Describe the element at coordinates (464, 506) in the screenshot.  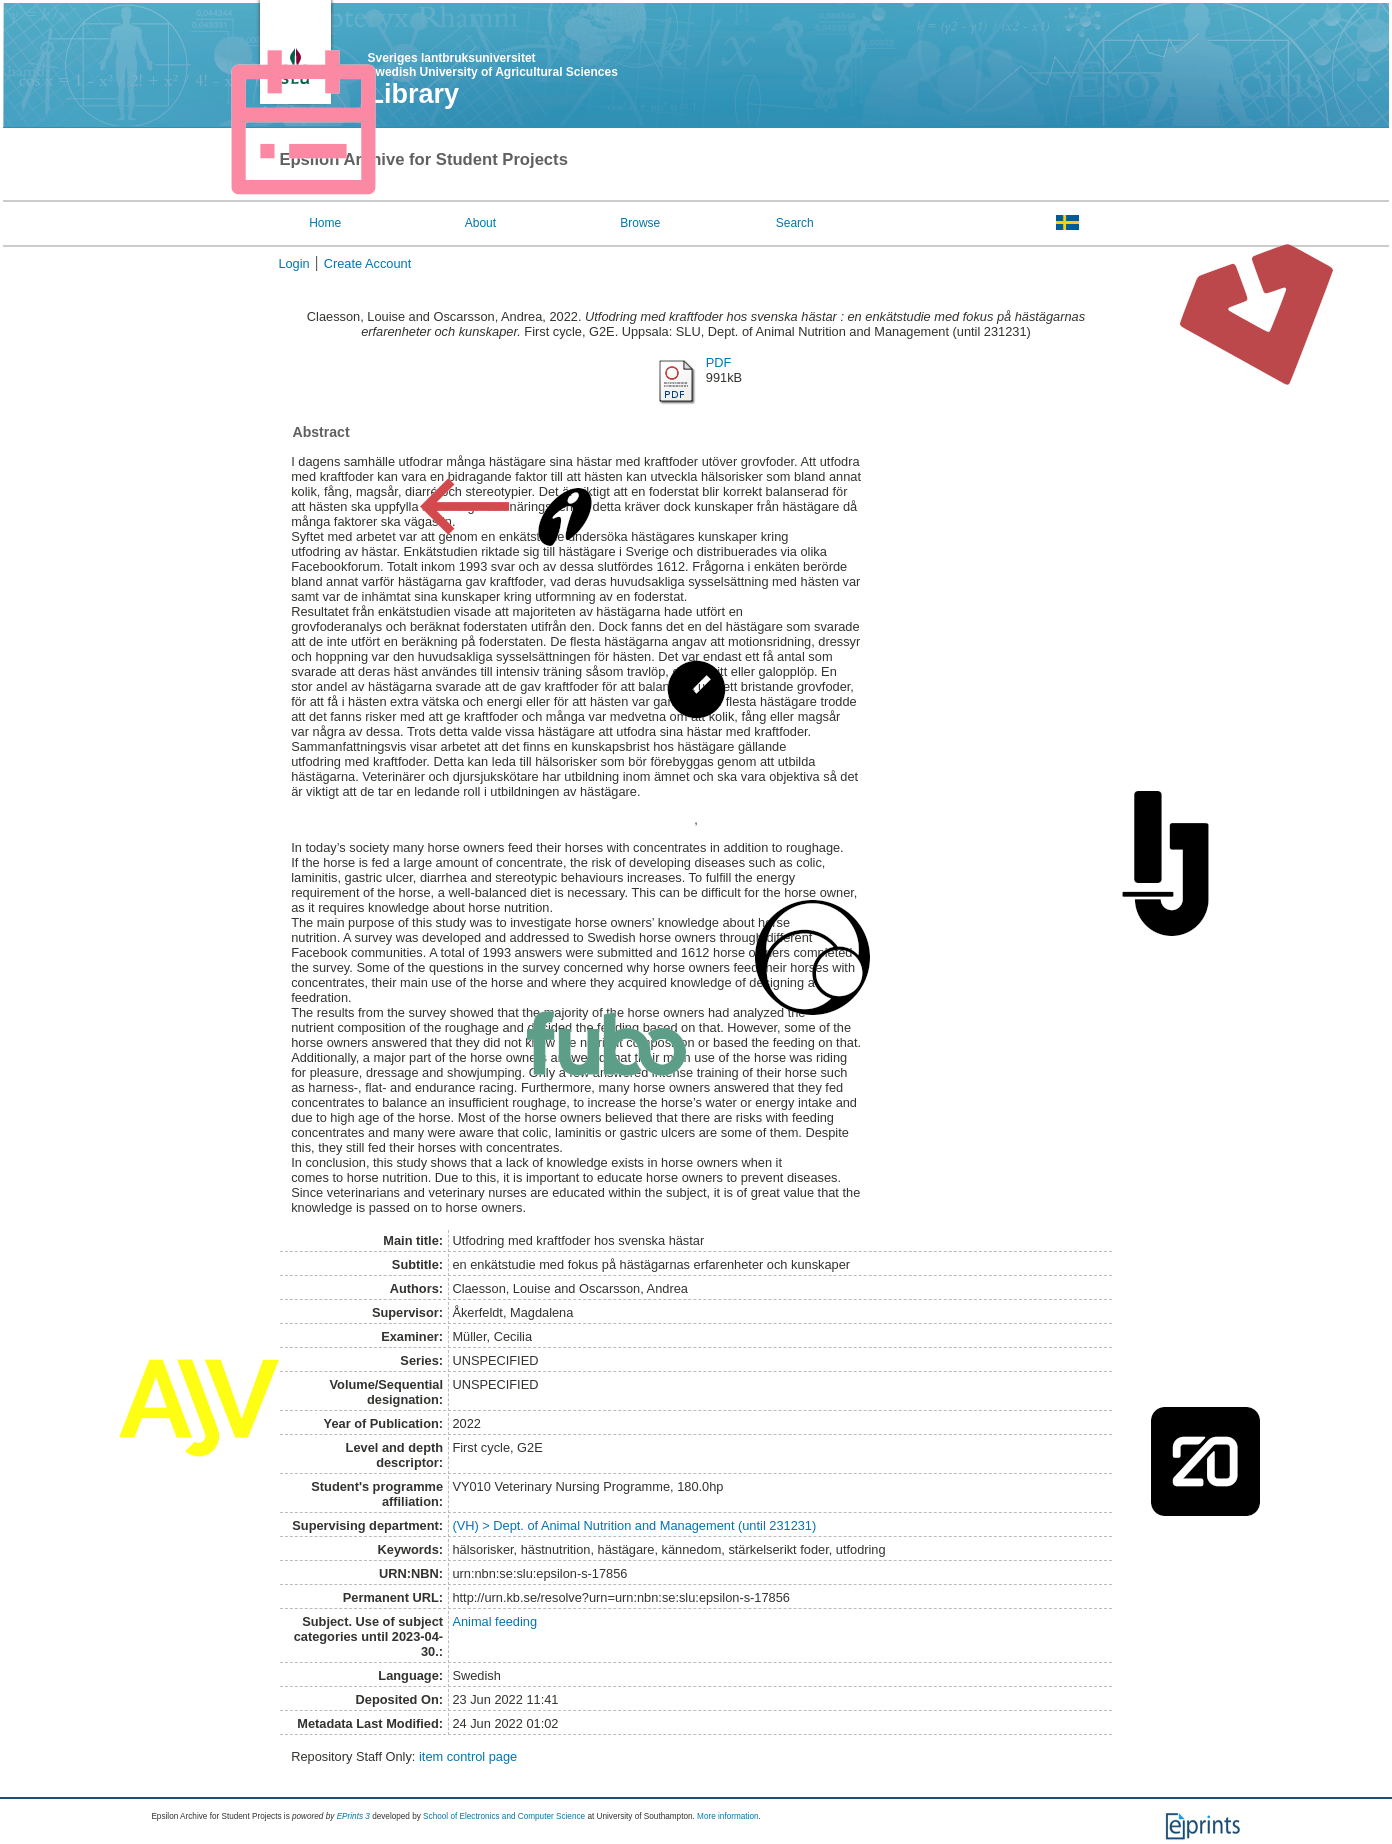
I see `go back to the previous page` at that location.